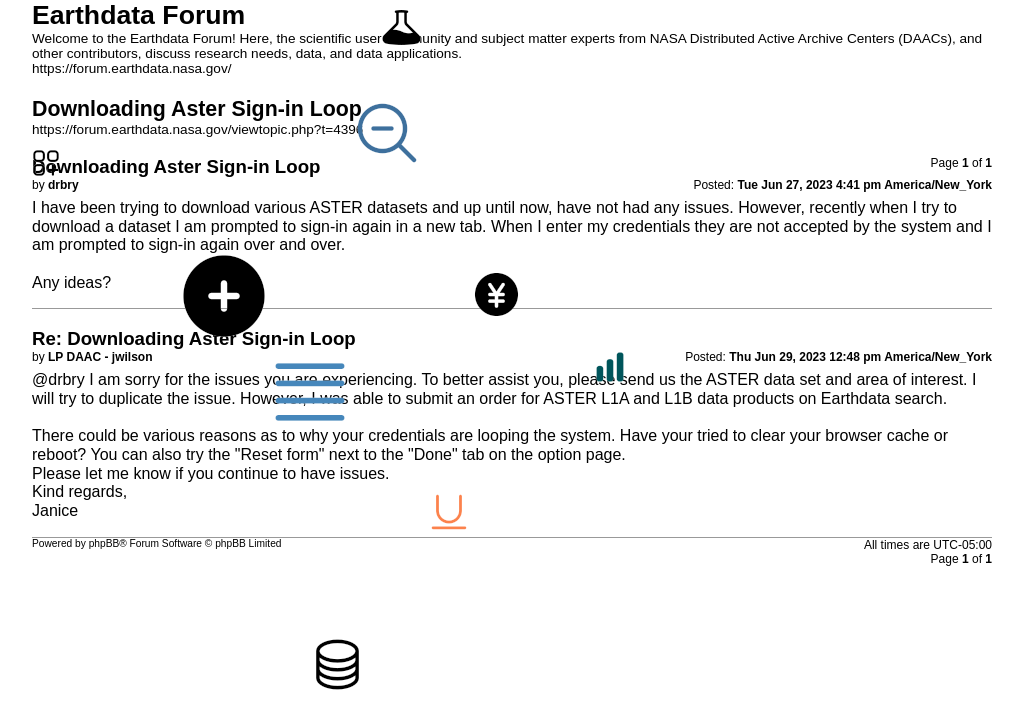 The image size is (1024, 720). What do you see at coordinates (387, 133) in the screenshot?
I see `zoom out` at bounding box center [387, 133].